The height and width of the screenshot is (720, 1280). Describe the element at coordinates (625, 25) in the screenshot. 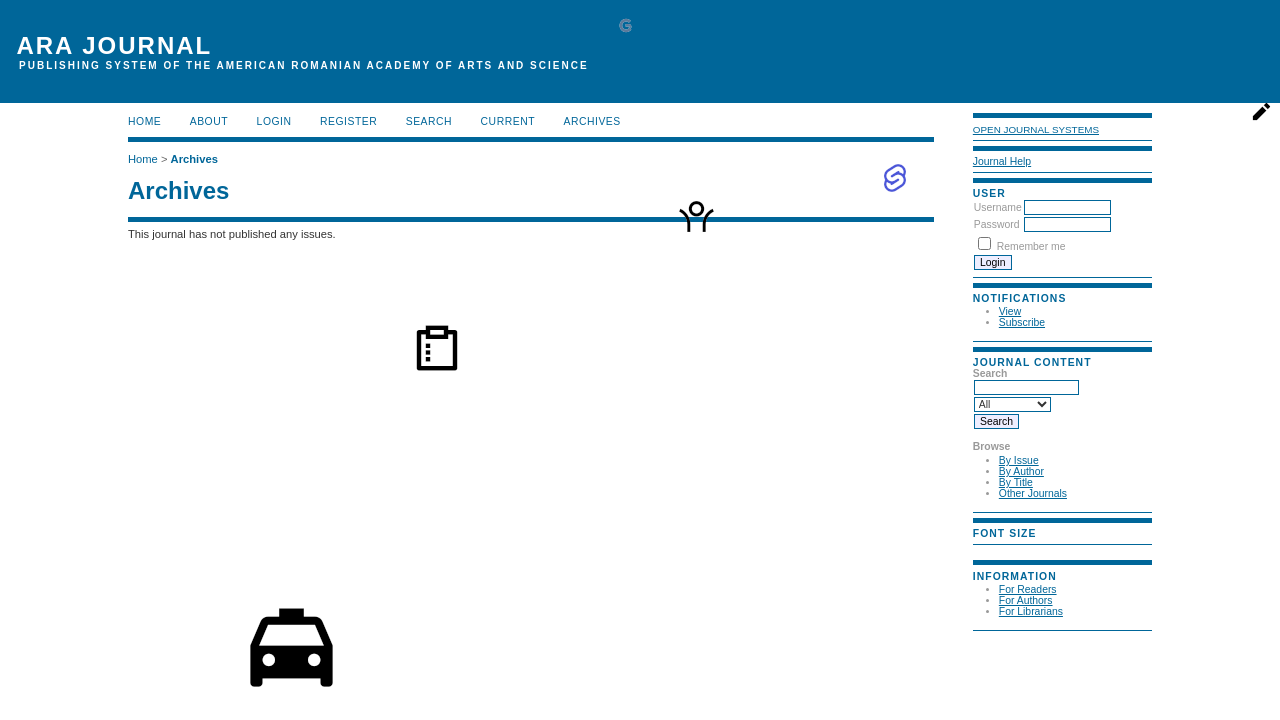

I see `Gofore company logo` at that location.